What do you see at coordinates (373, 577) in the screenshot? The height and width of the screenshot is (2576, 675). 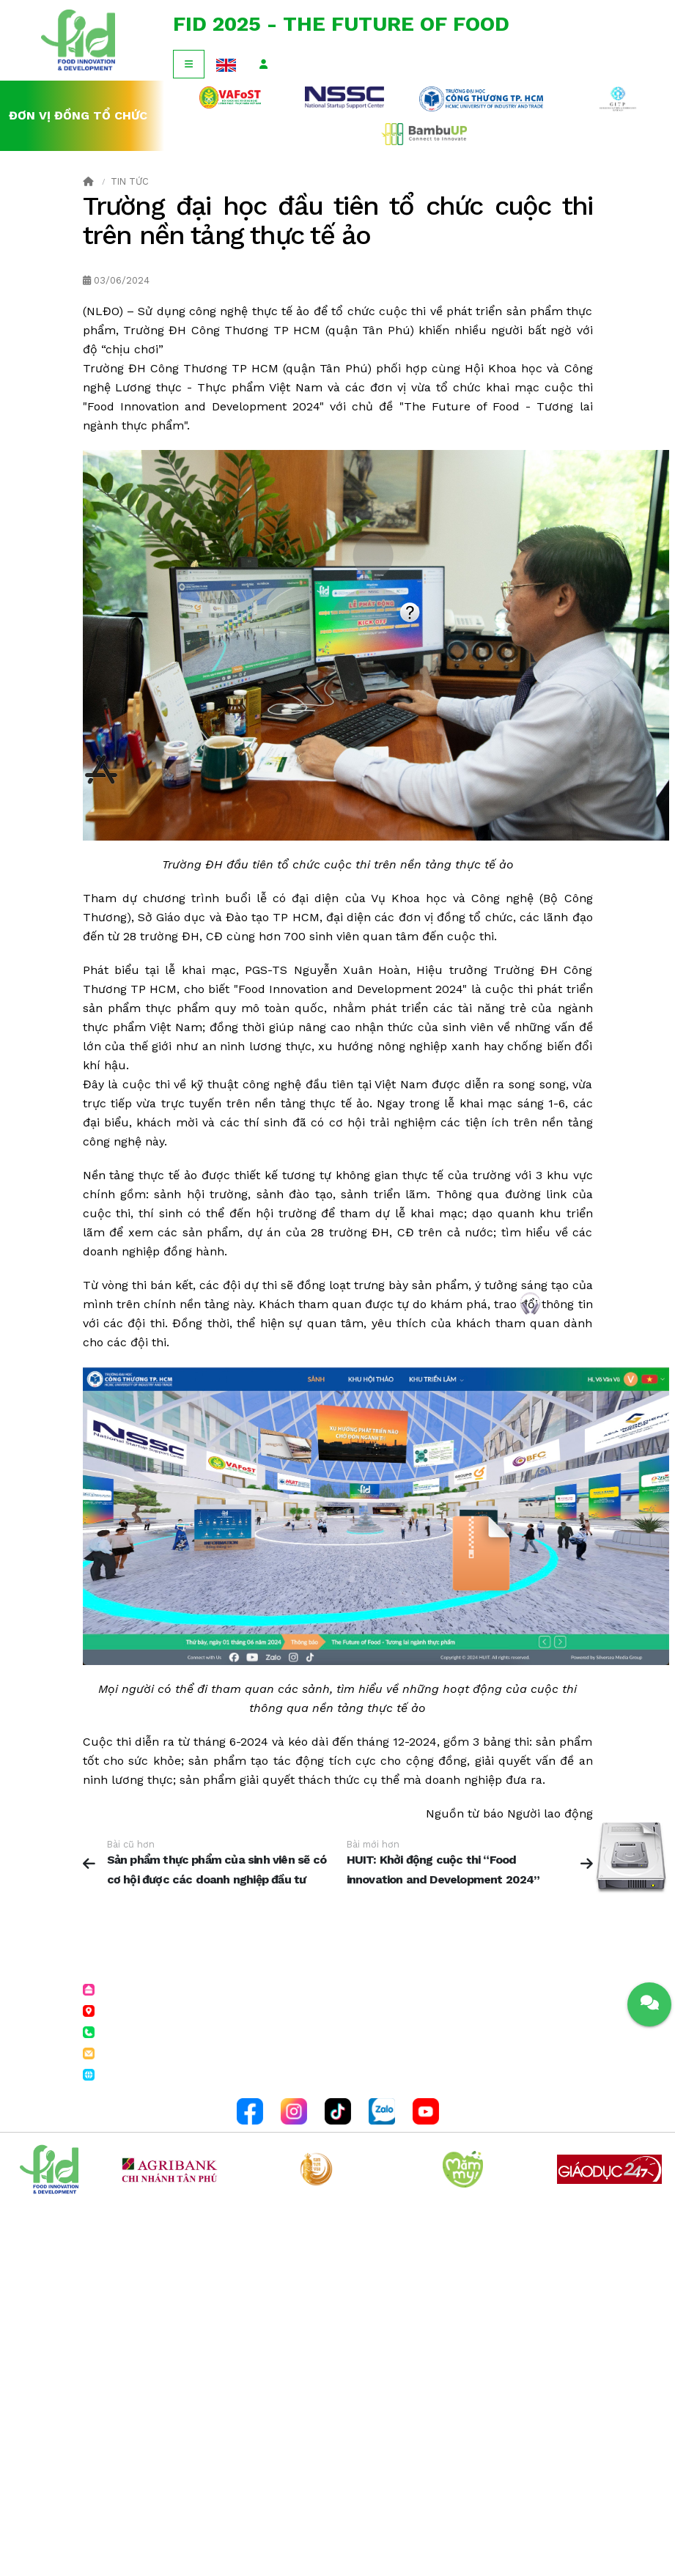 I see `unknown or unidentified user account` at bounding box center [373, 577].